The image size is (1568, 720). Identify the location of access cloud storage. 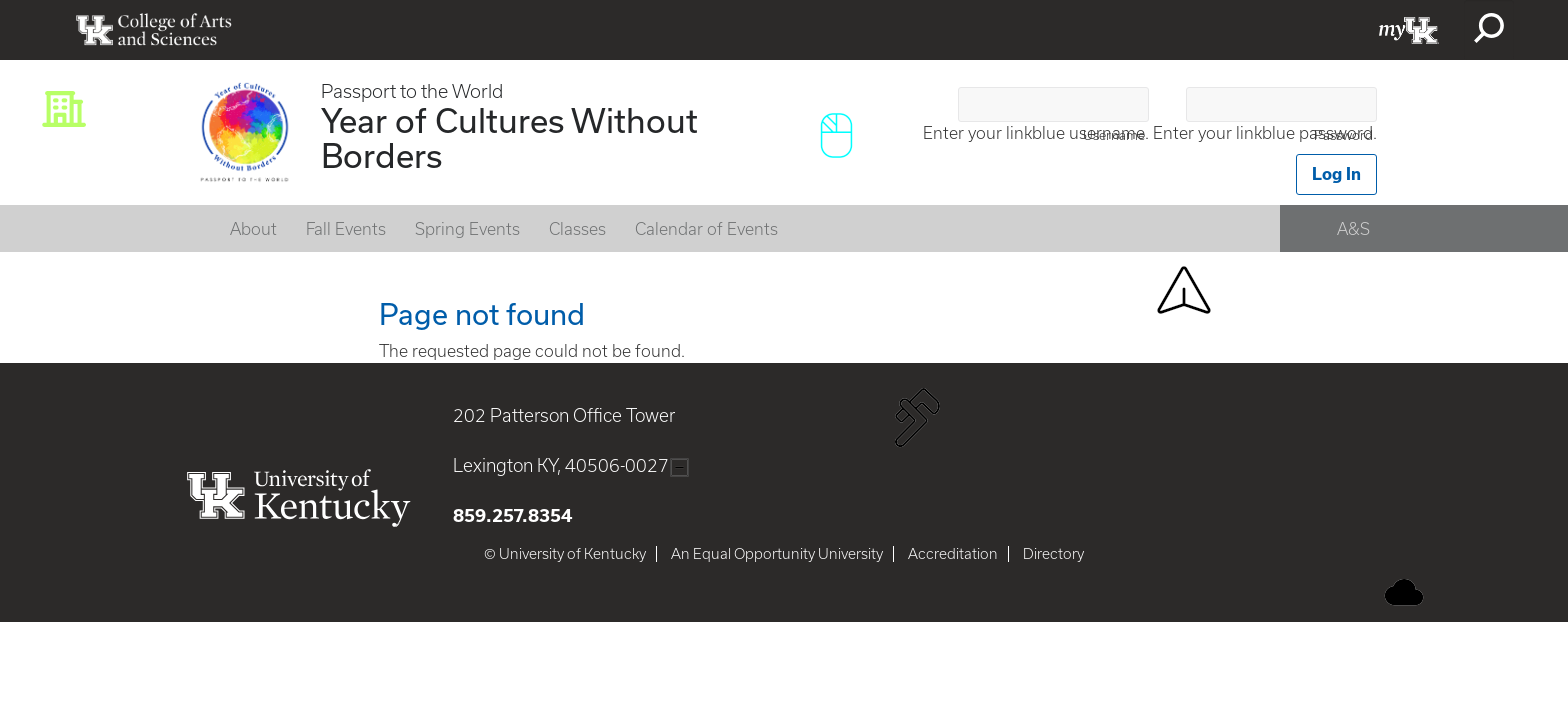
(1404, 593).